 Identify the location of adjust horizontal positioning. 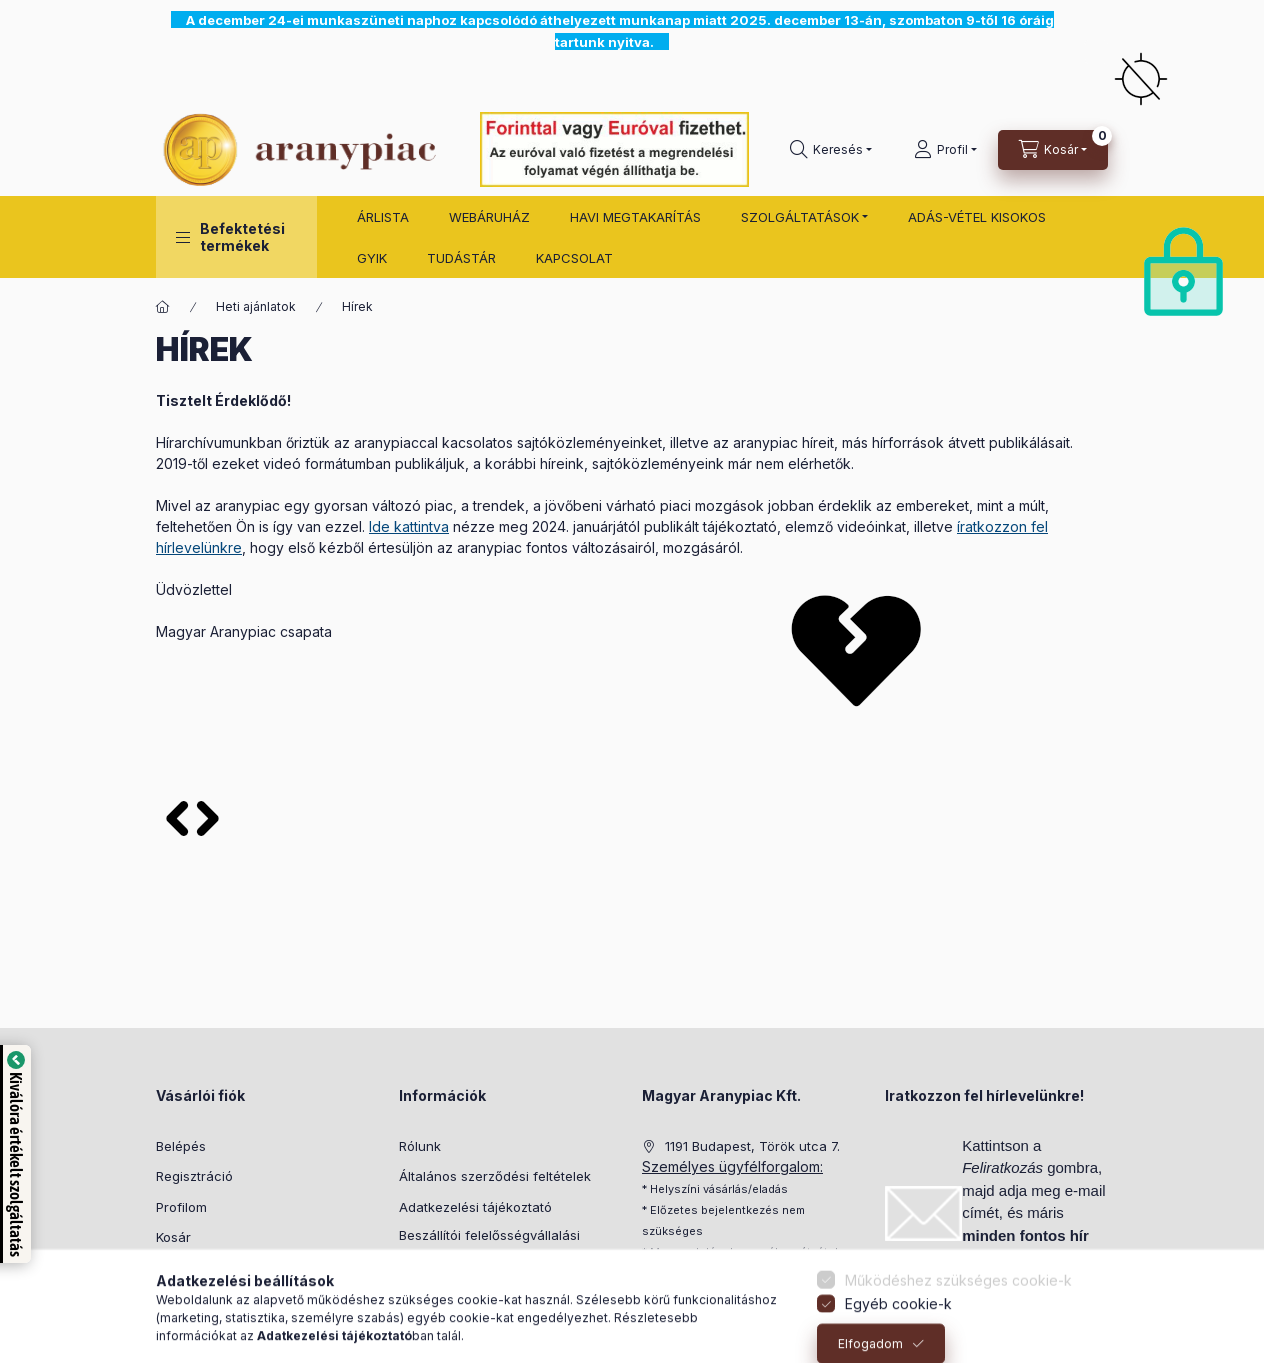
(192, 818).